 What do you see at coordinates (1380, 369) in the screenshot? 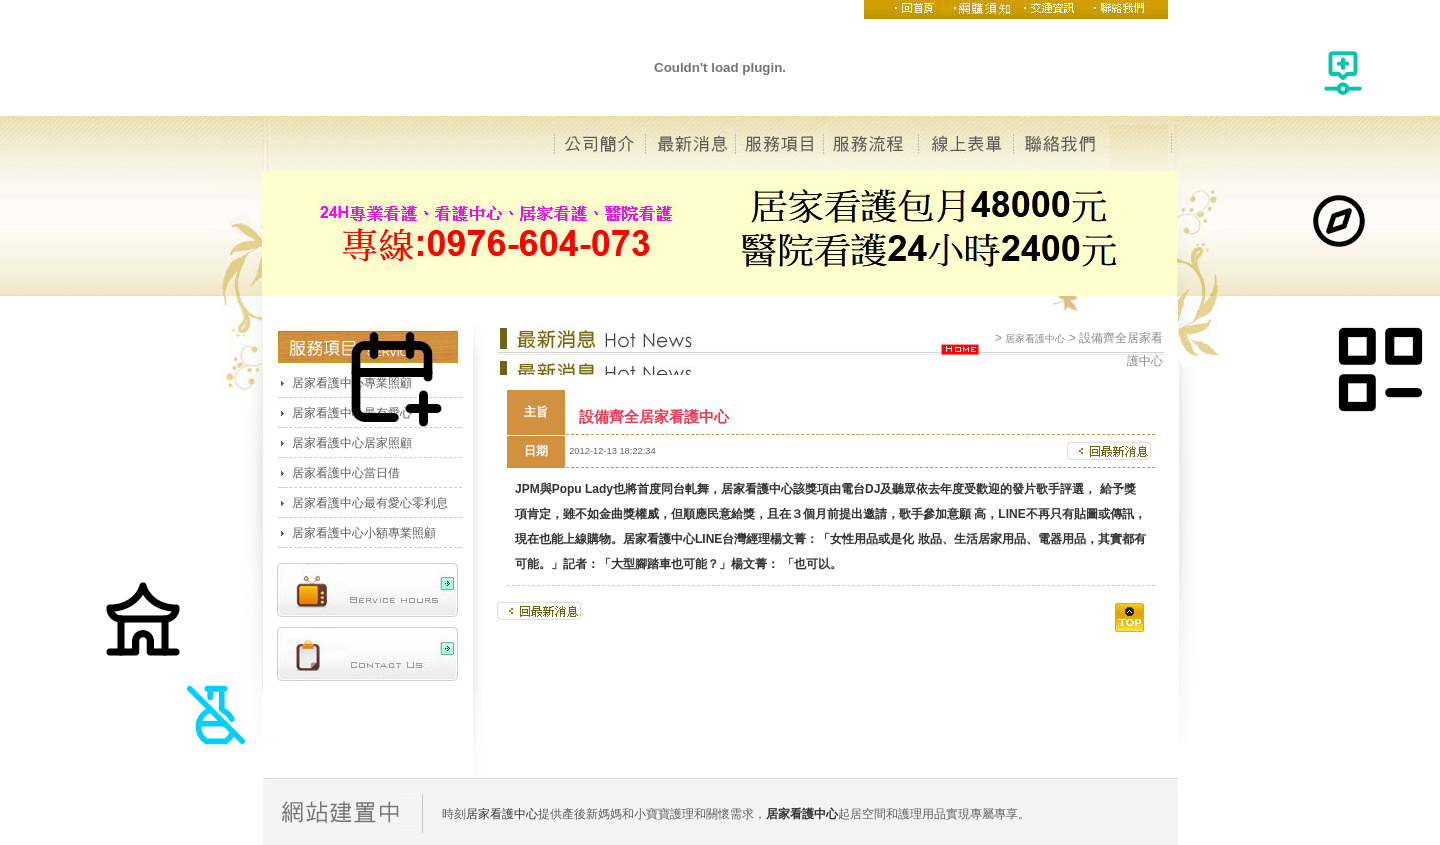
I see `remove a category from the list` at bounding box center [1380, 369].